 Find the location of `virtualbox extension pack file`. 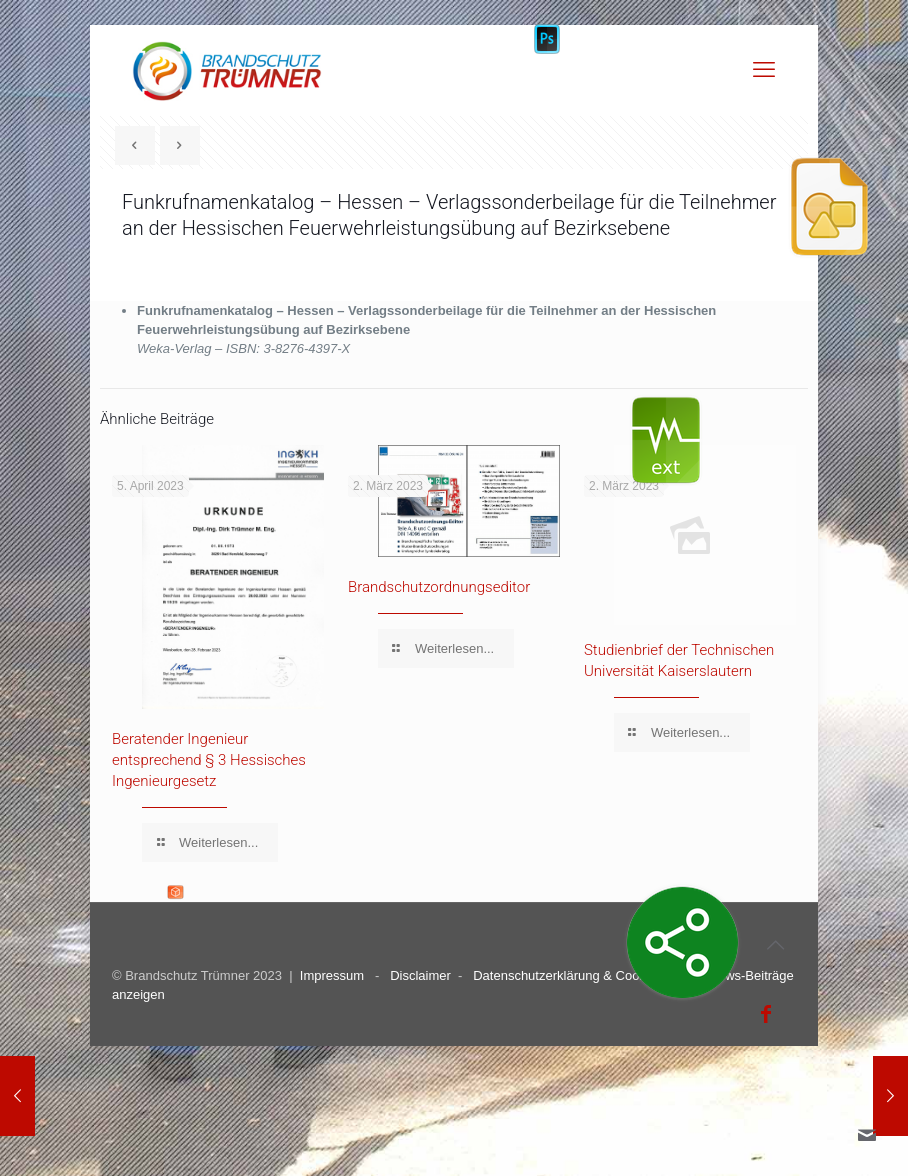

virtualbox extension pack file is located at coordinates (666, 440).